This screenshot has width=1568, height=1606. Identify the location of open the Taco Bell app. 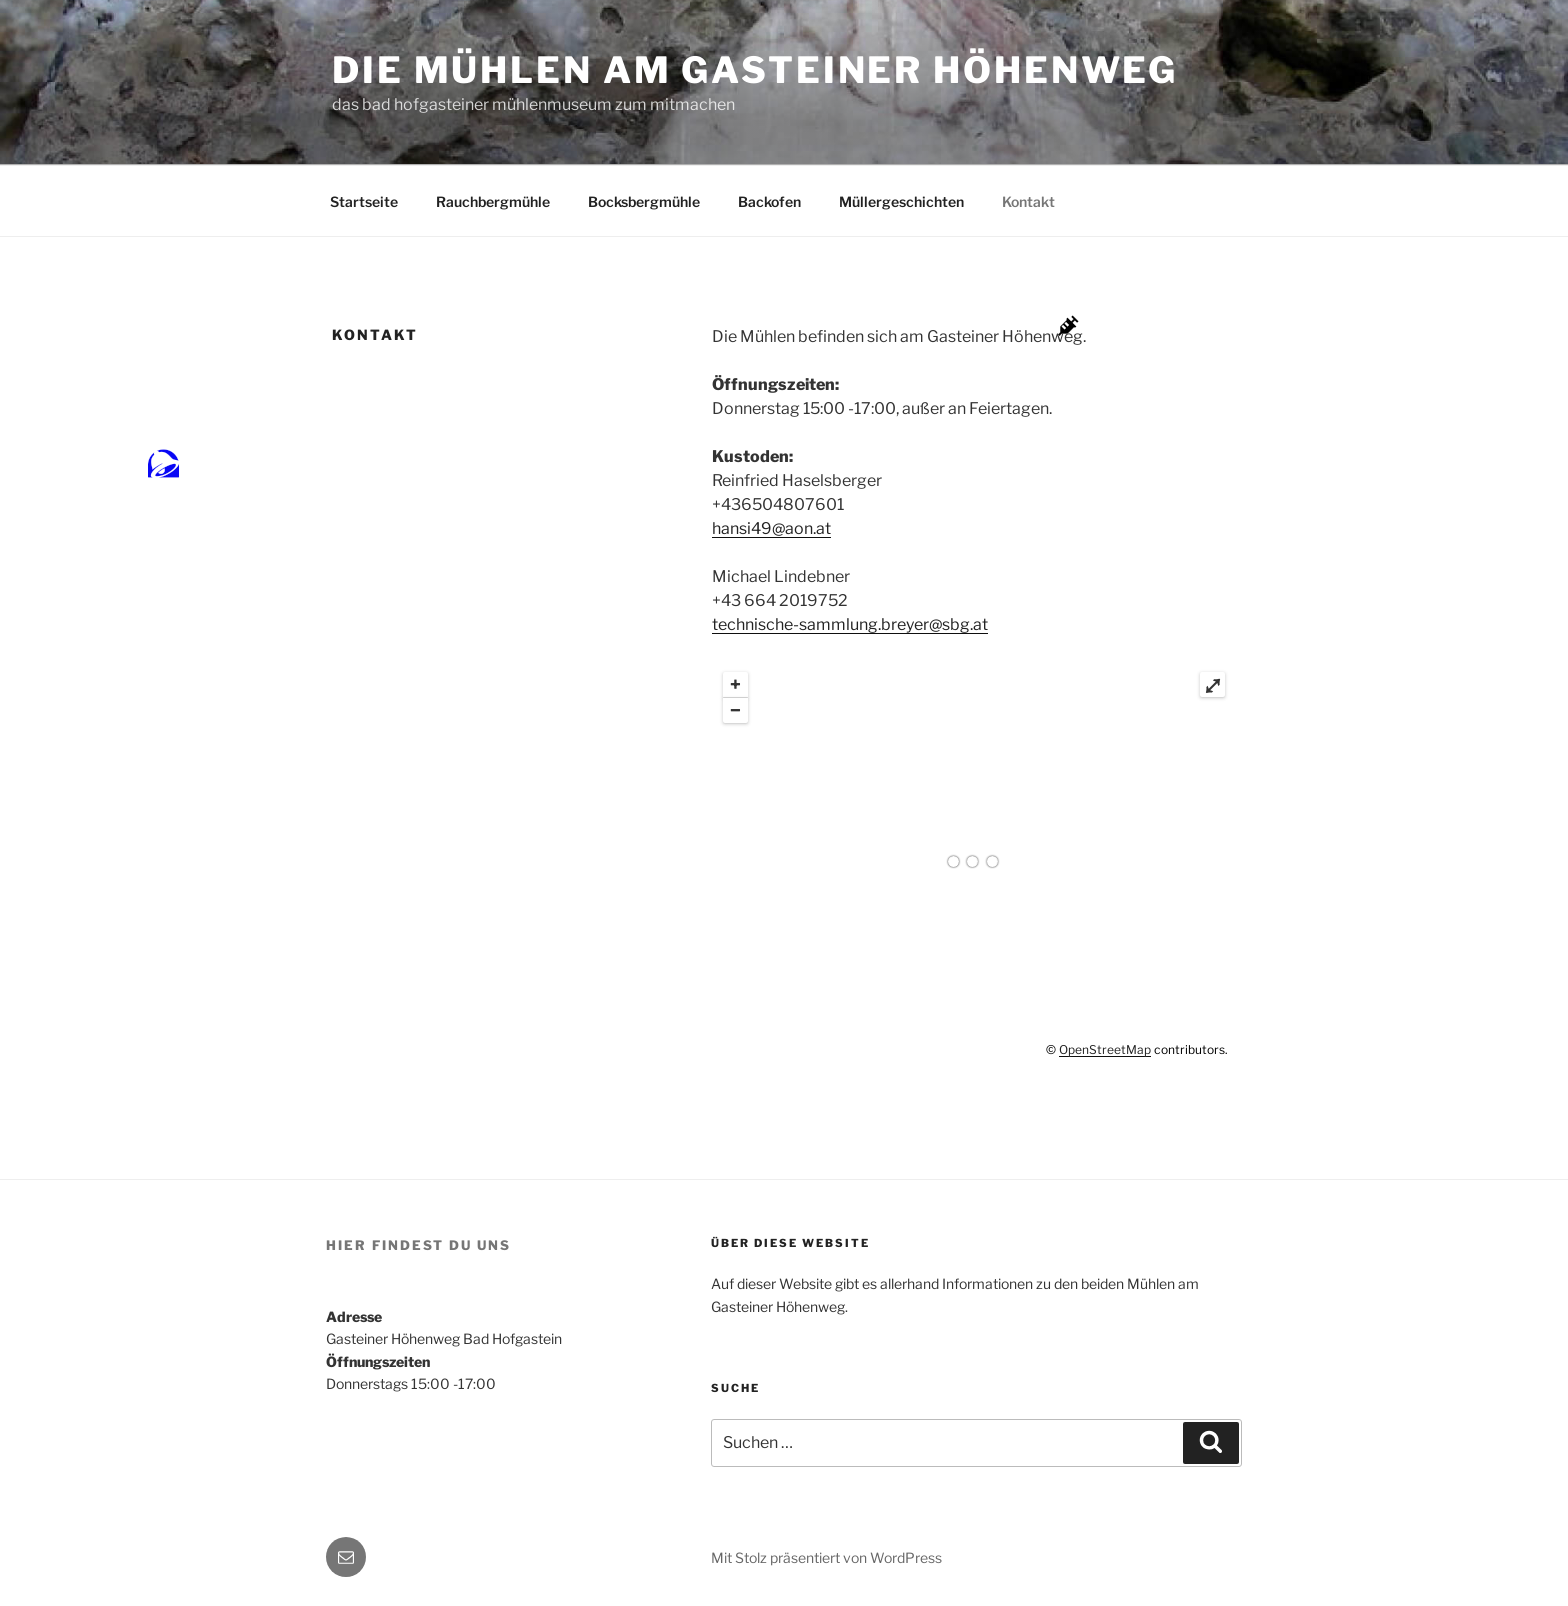
(163, 463).